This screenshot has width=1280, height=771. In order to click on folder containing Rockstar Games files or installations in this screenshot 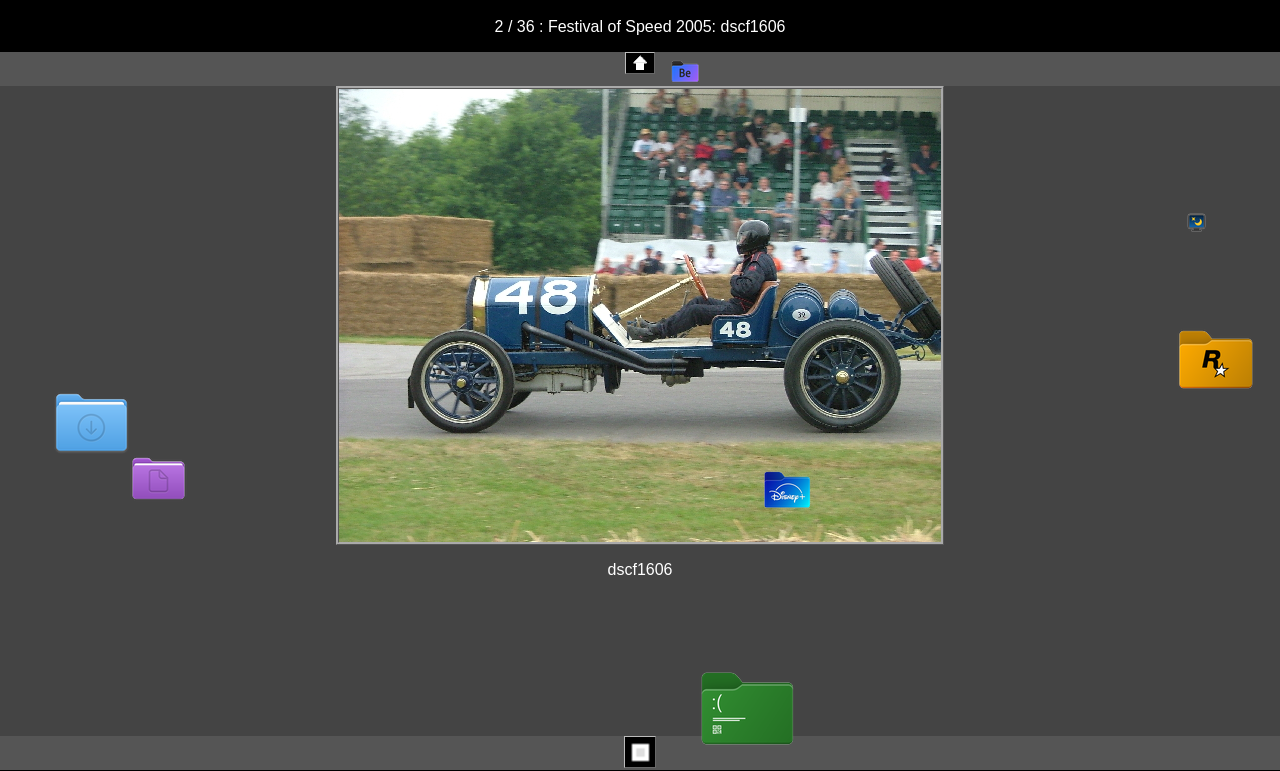, I will do `click(1215, 361)`.